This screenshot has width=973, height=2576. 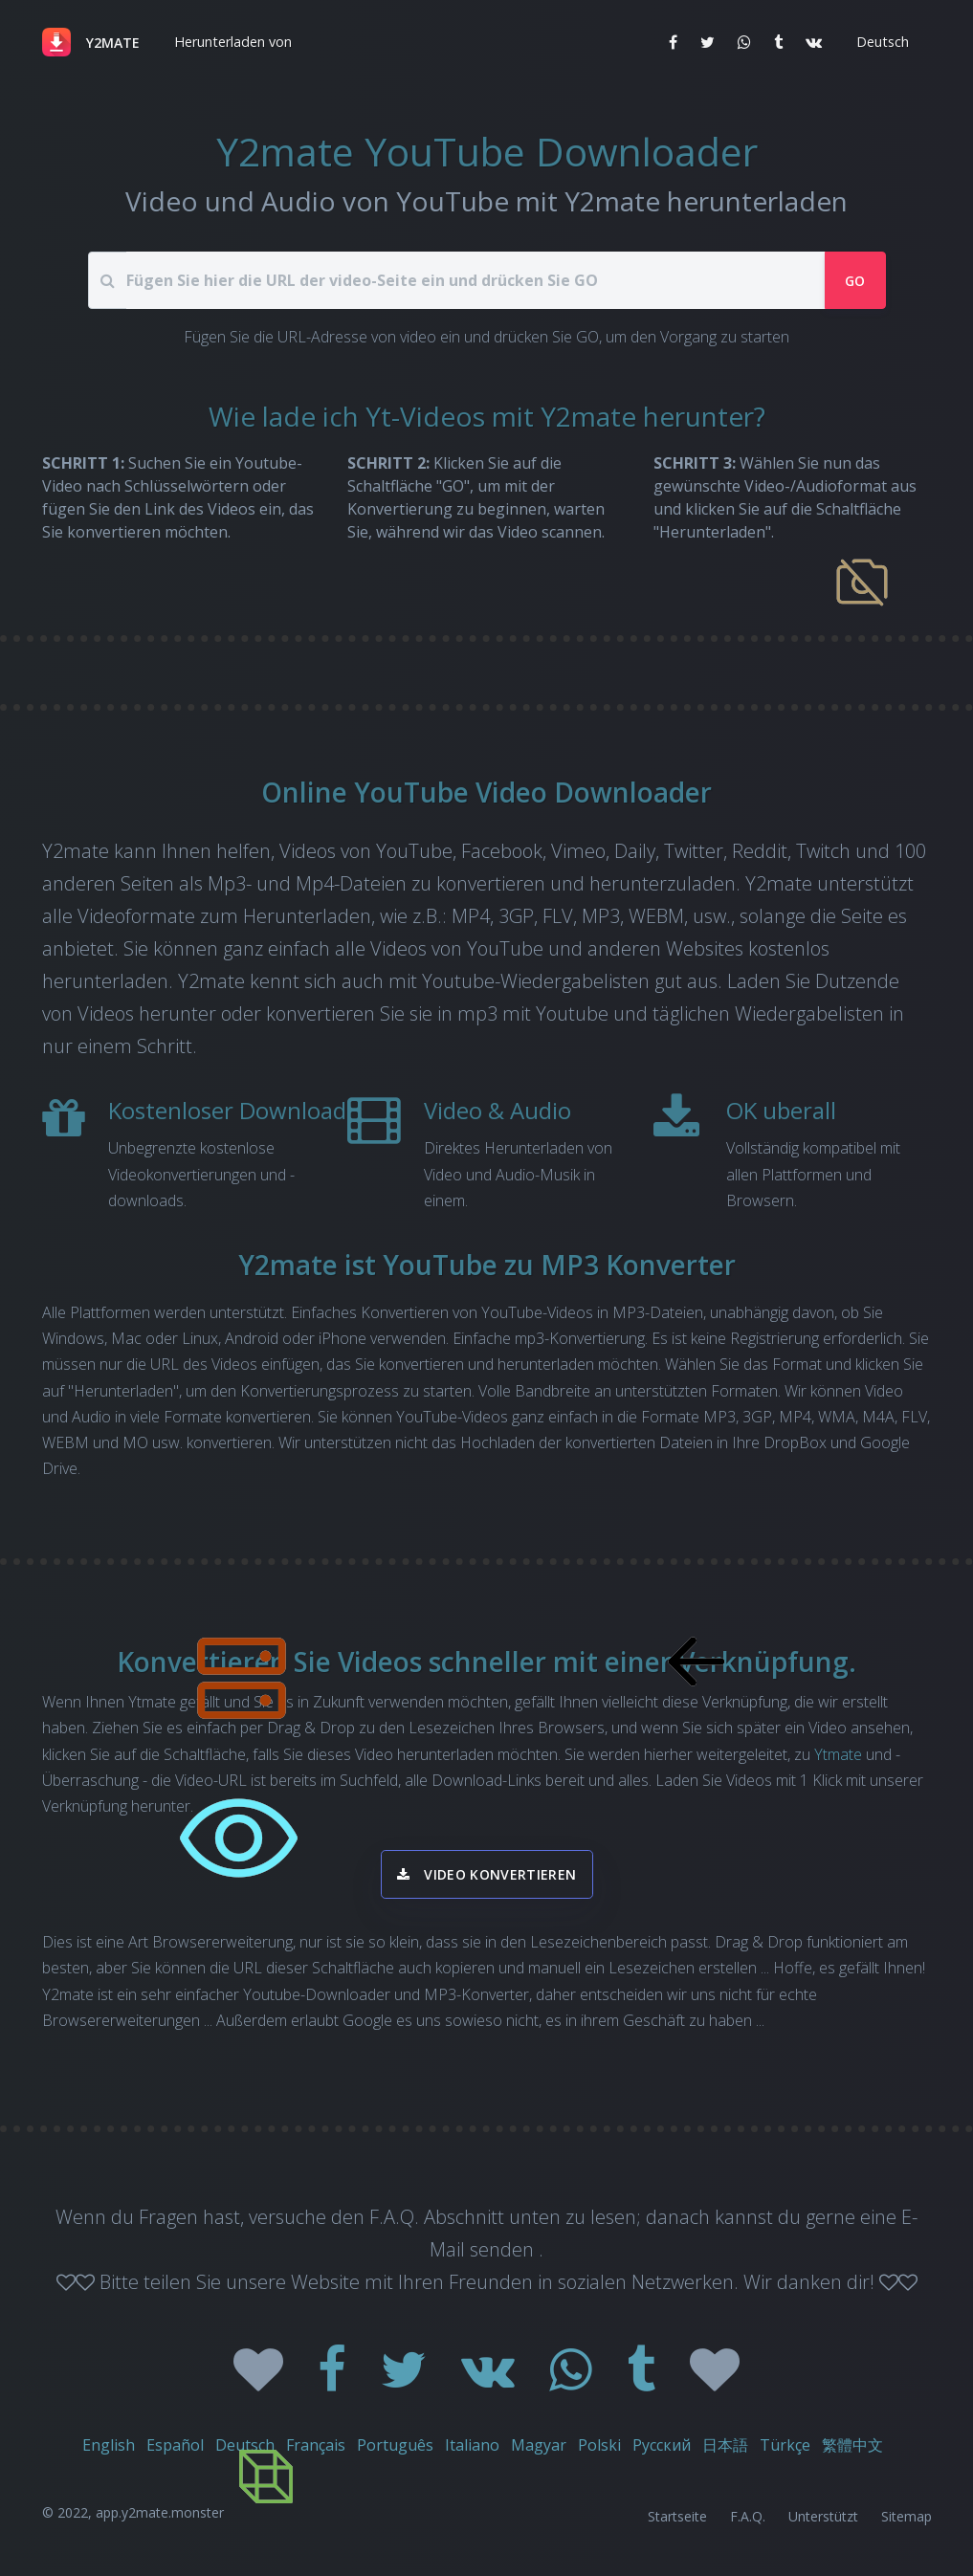 What do you see at coordinates (266, 2477) in the screenshot?
I see `view 3D model or object` at bounding box center [266, 2477].